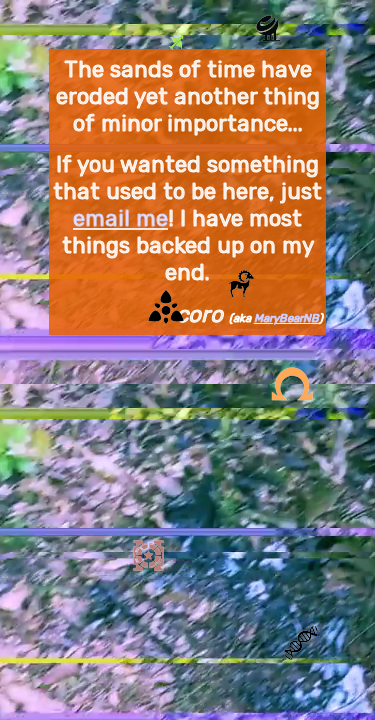 This screenshot has height=720, width=375. Describe the element at coordinates (176, 43) in the screenshot. I see `indicates a ranged weapon or archery skill` at that location.